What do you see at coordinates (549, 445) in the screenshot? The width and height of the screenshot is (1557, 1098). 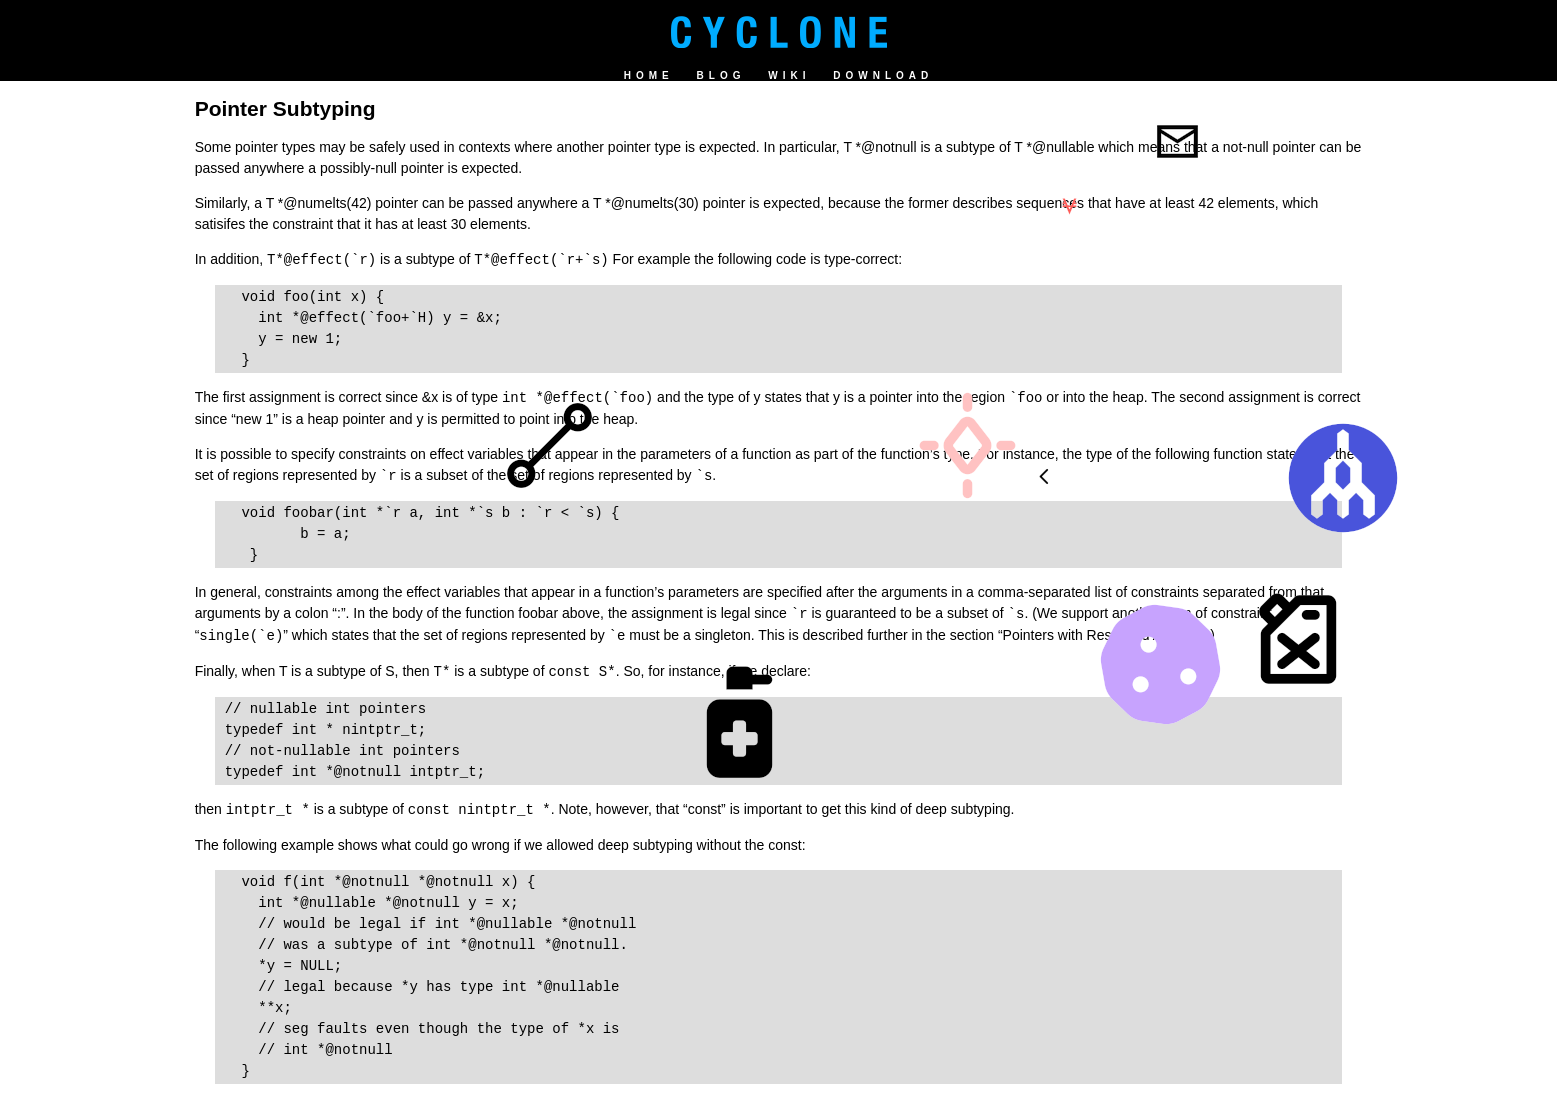 I see `draw a line between two points` at bounding box center [549, 445].